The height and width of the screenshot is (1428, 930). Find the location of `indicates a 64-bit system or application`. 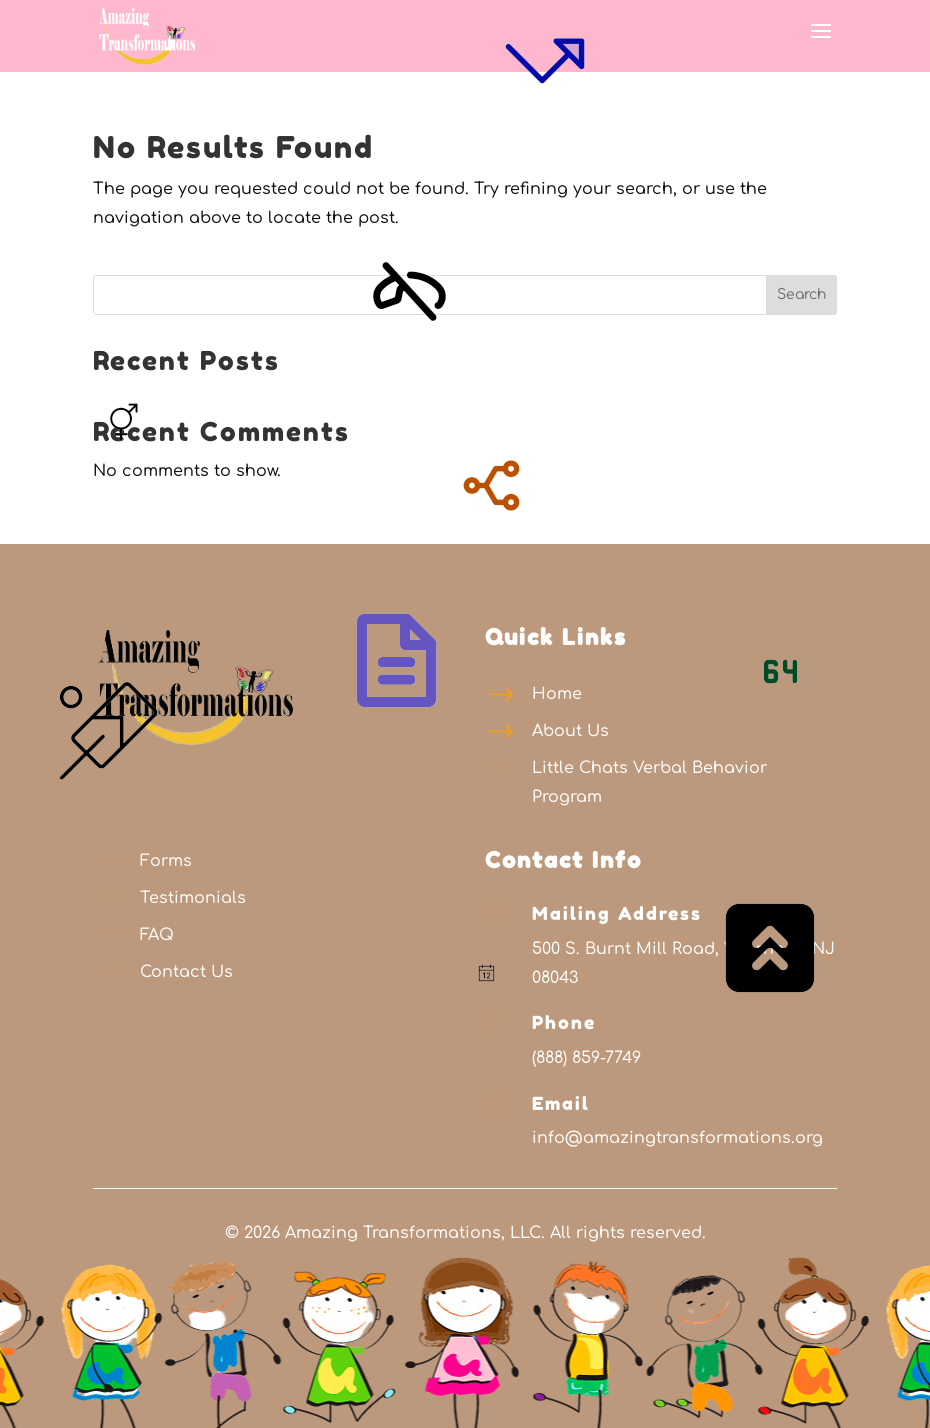

indicates a 64-bit system or application is located at coordinates (780, 671).